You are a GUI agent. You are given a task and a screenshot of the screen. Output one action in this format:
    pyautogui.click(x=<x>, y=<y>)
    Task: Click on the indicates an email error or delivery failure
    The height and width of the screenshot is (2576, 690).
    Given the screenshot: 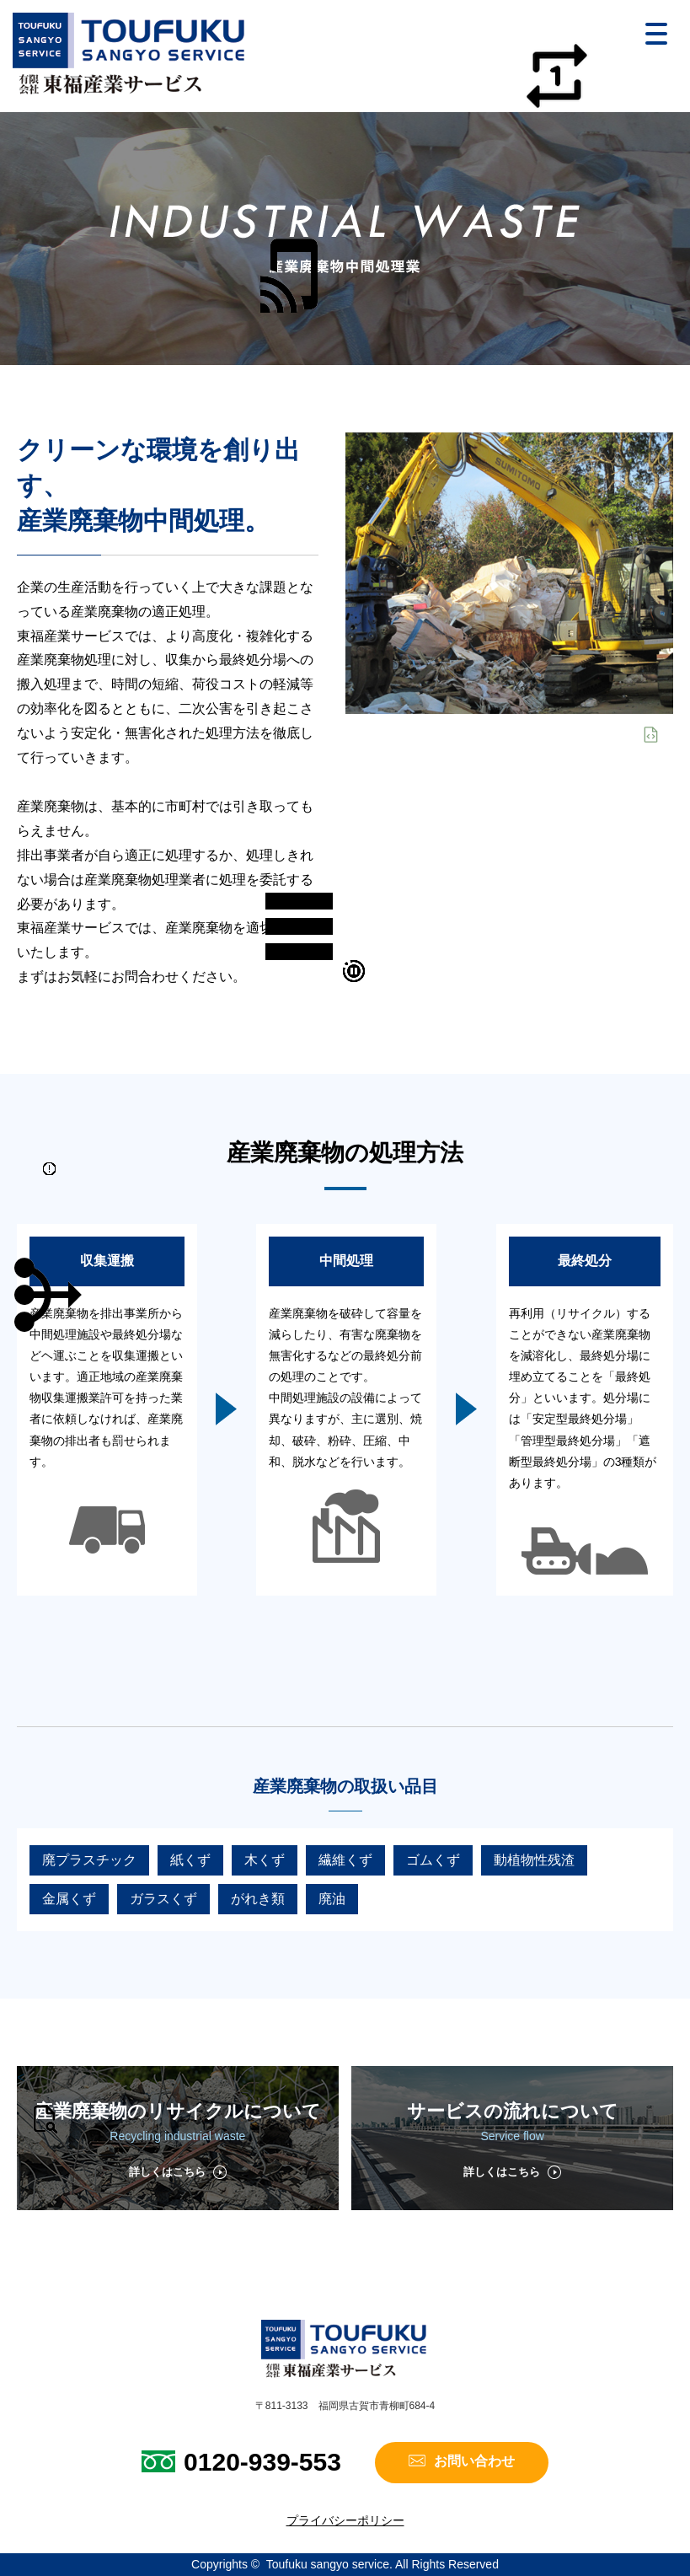 What is the action you would take?
    pyautogui.click(x=49, y=1168)
    